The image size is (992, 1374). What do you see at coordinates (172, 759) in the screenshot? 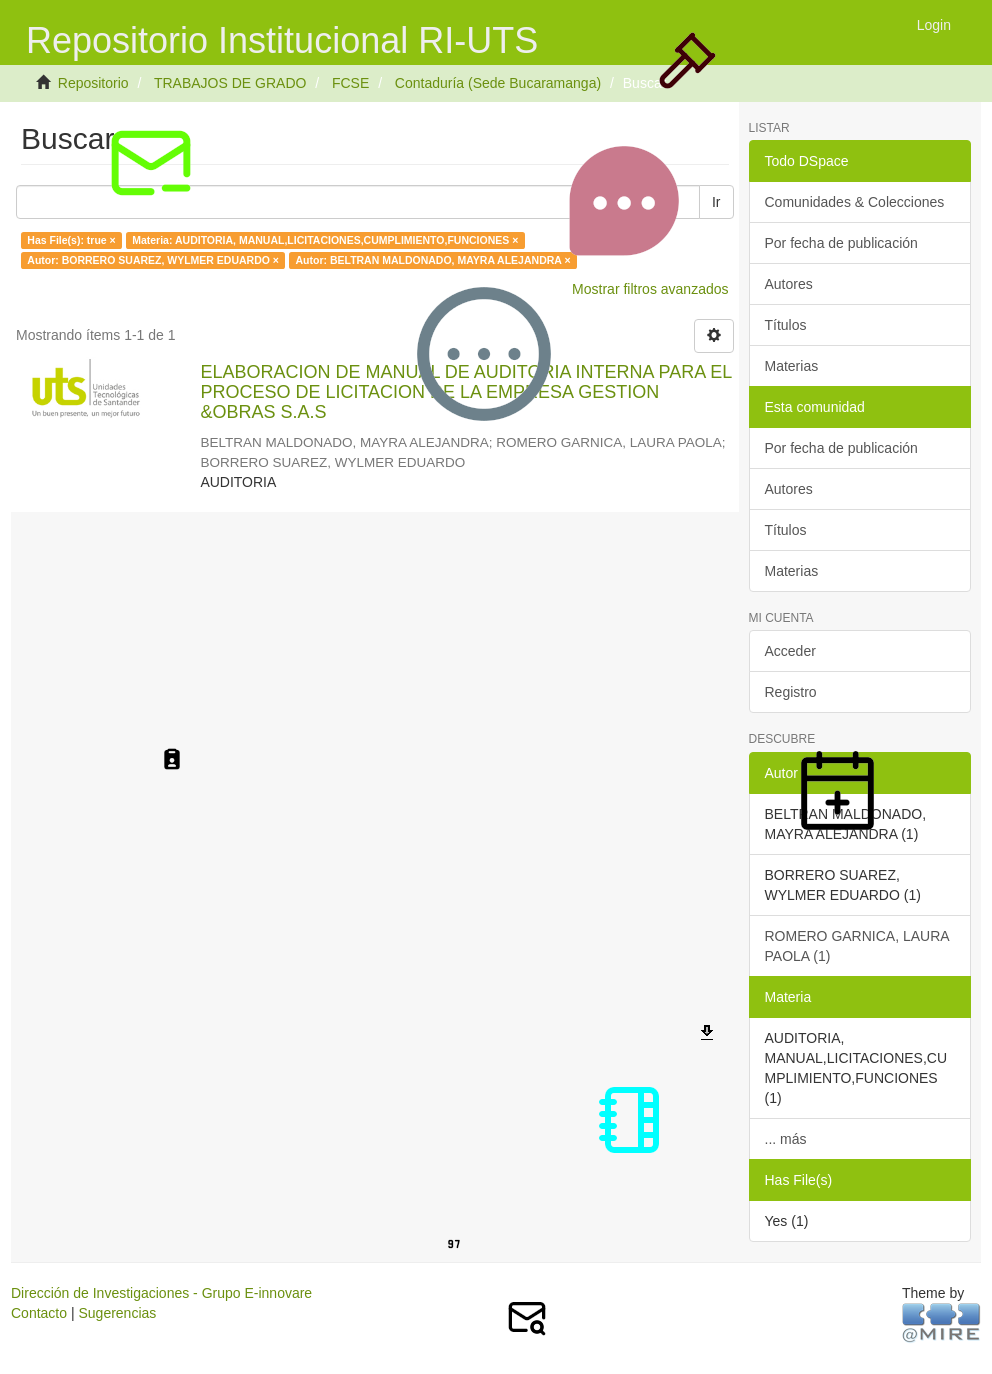
I see `view user profile or personnel record` at bounding box center [172, 759].